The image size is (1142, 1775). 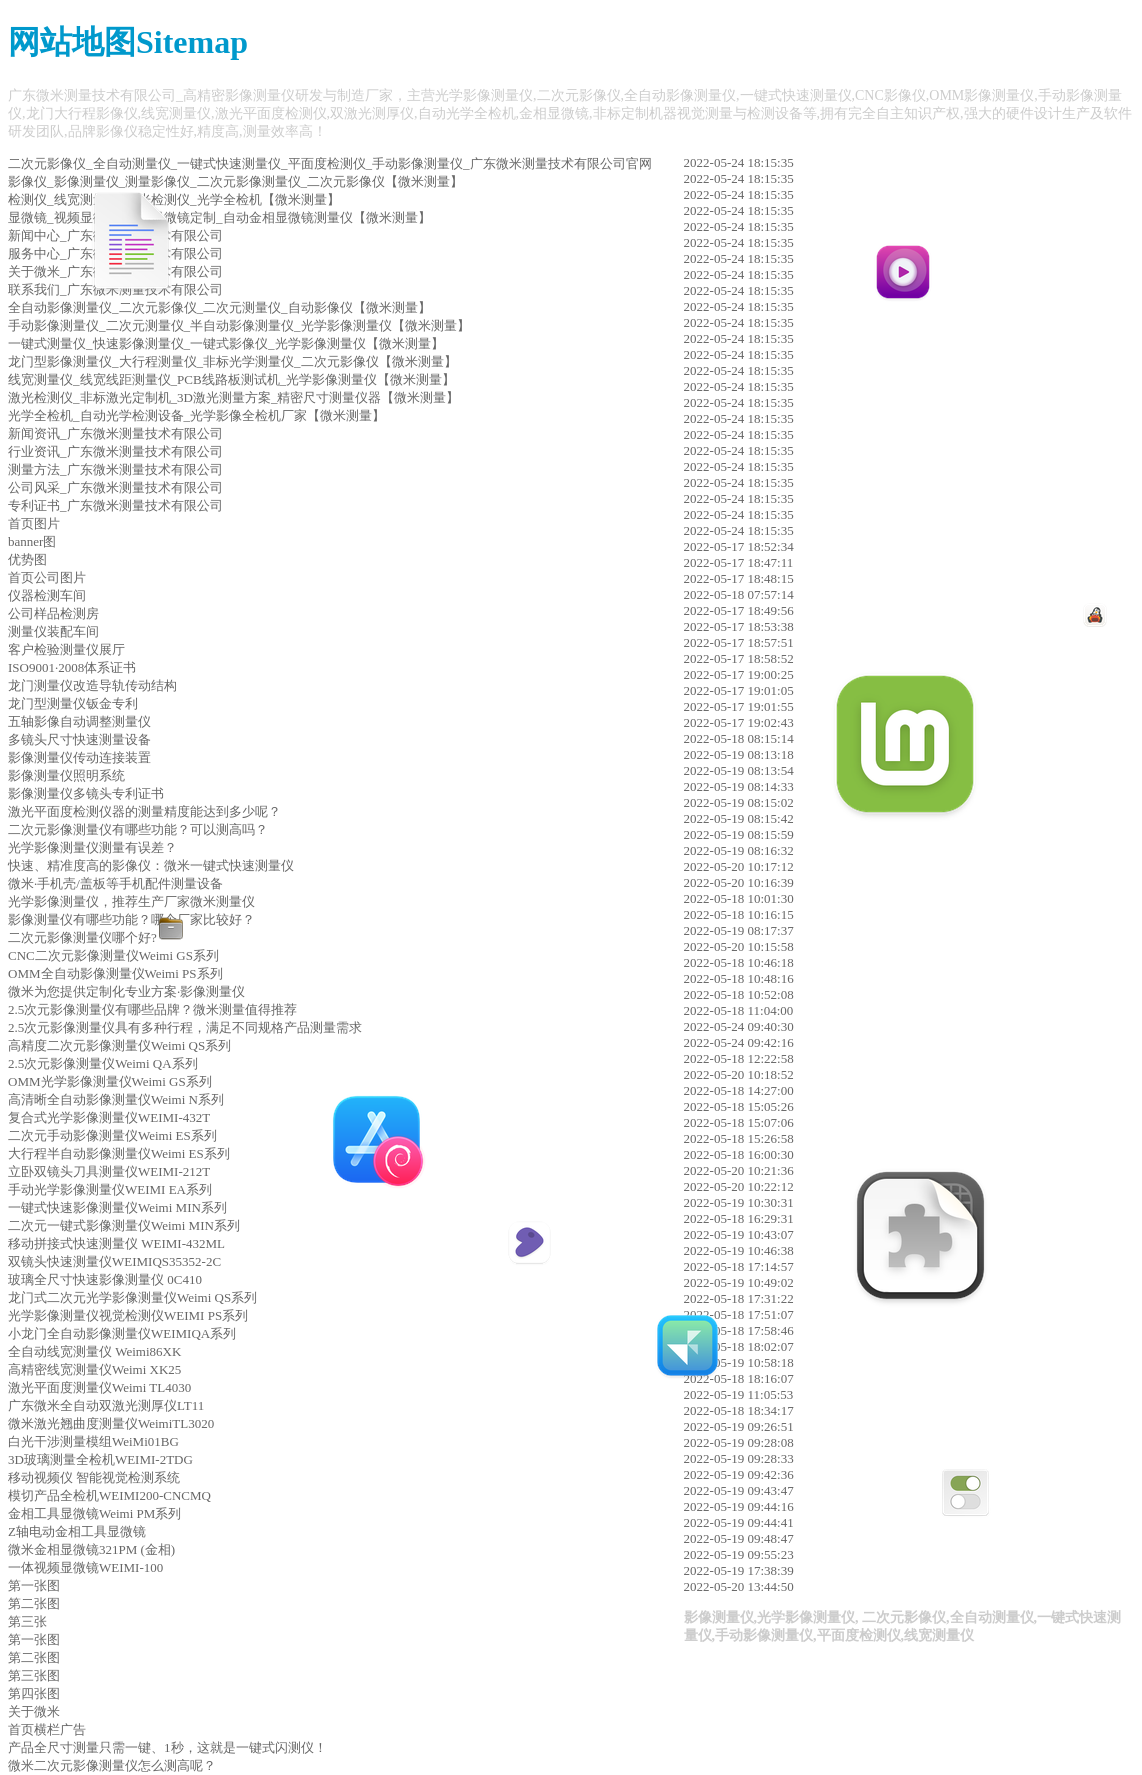 I want to click on launch supertuxkart racing game, so click(x=1095, y=615).